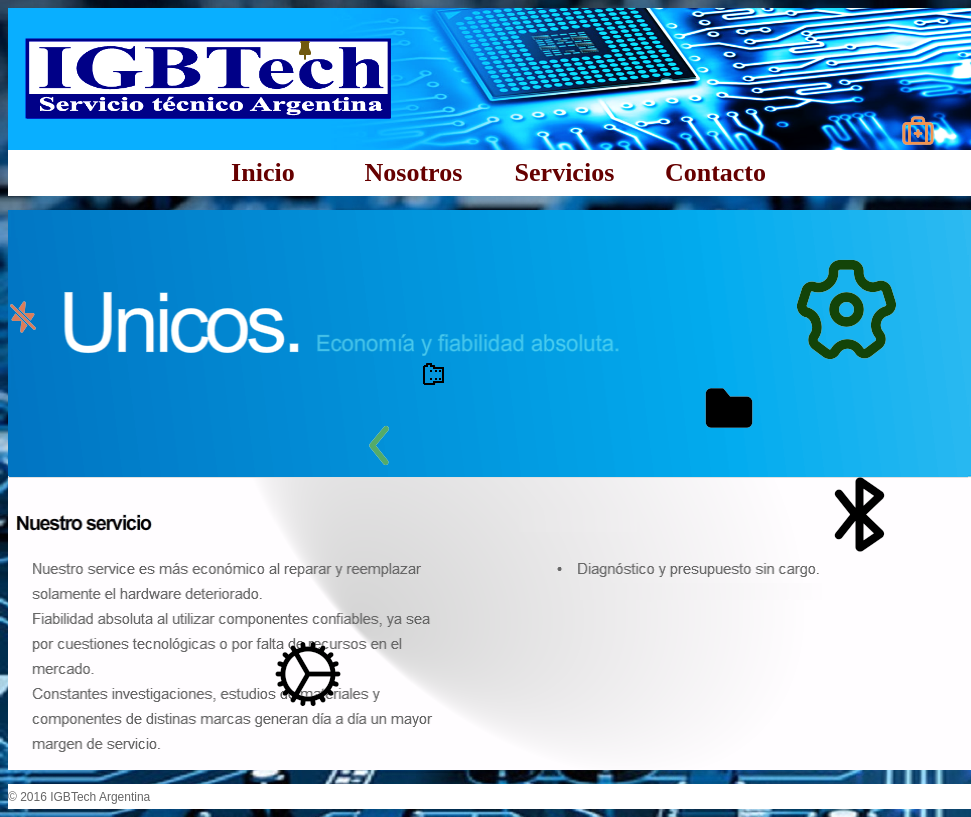 Image resolution: width=971 pixels, height=817 pixels. I want to click on disable camera flash, so click(23, 317).